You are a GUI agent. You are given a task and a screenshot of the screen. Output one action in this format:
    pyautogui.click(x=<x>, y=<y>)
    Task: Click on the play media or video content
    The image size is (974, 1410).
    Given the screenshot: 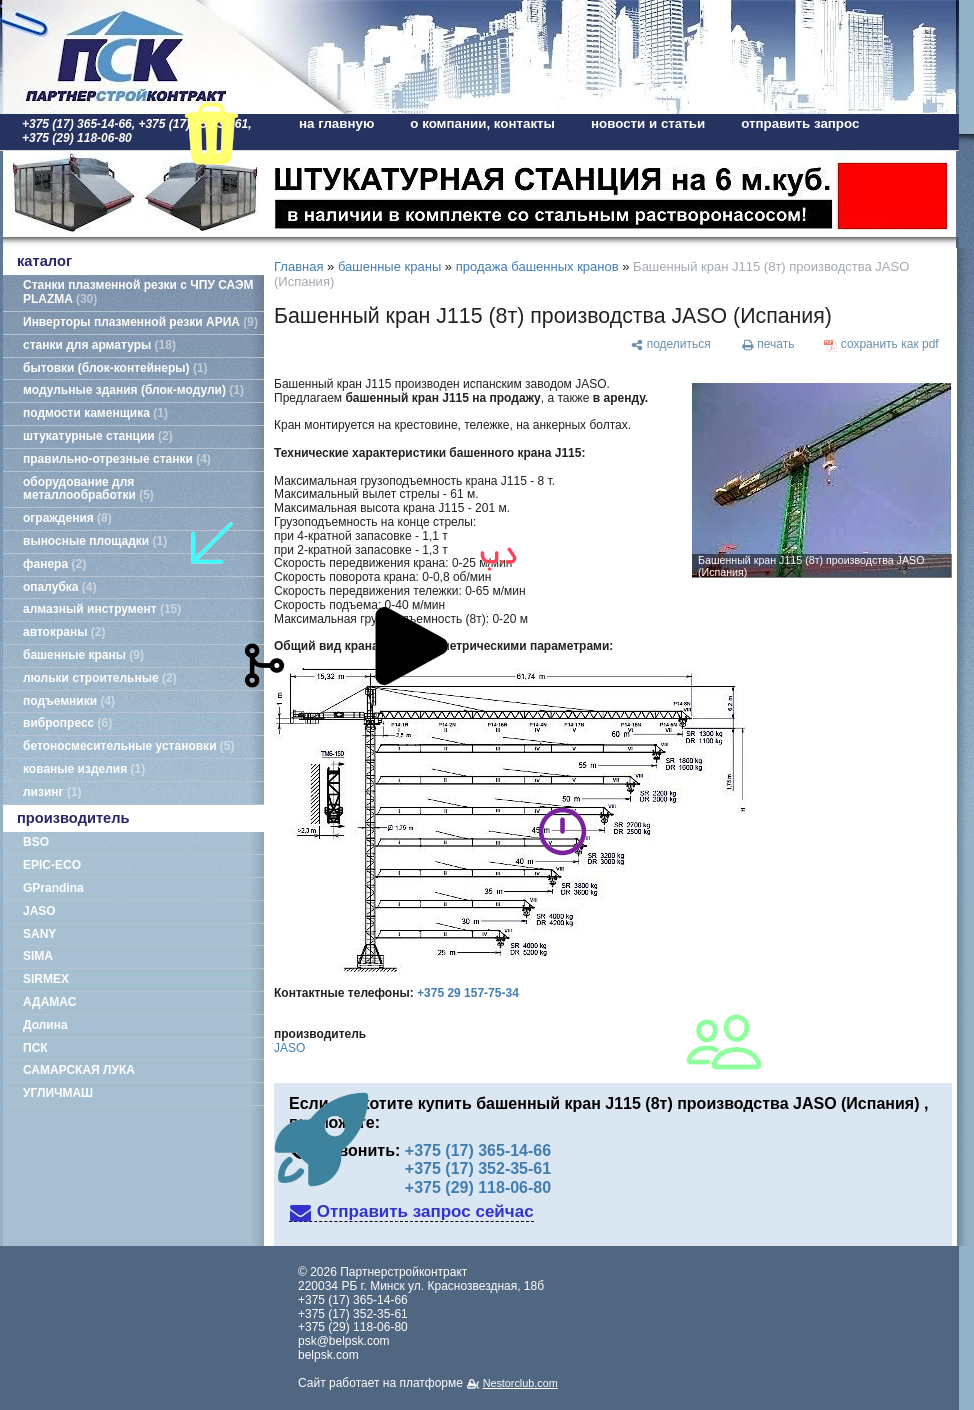 What is the action you would take?
    pyautogui.click(x=411, y=646)
    